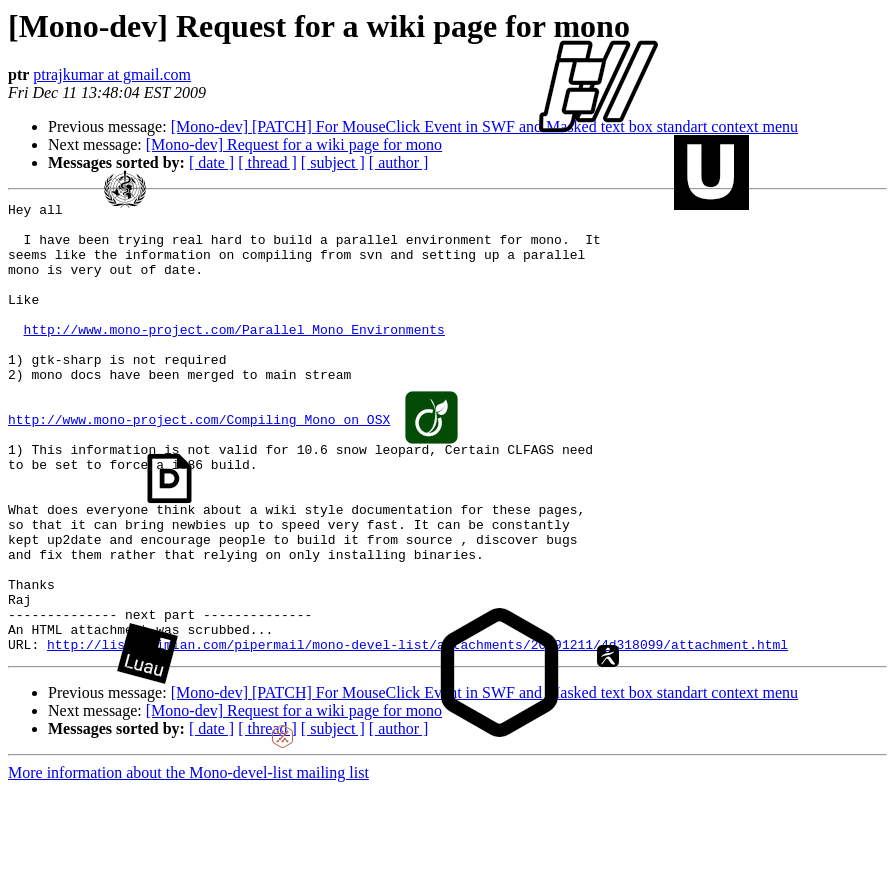 Image resolution: width=895 pixels, height=880 pixels. What do you see at coordinates (282, 736) in the screenshot?
I see `open localxpose tunnel service` at bounding box center [282, 736].